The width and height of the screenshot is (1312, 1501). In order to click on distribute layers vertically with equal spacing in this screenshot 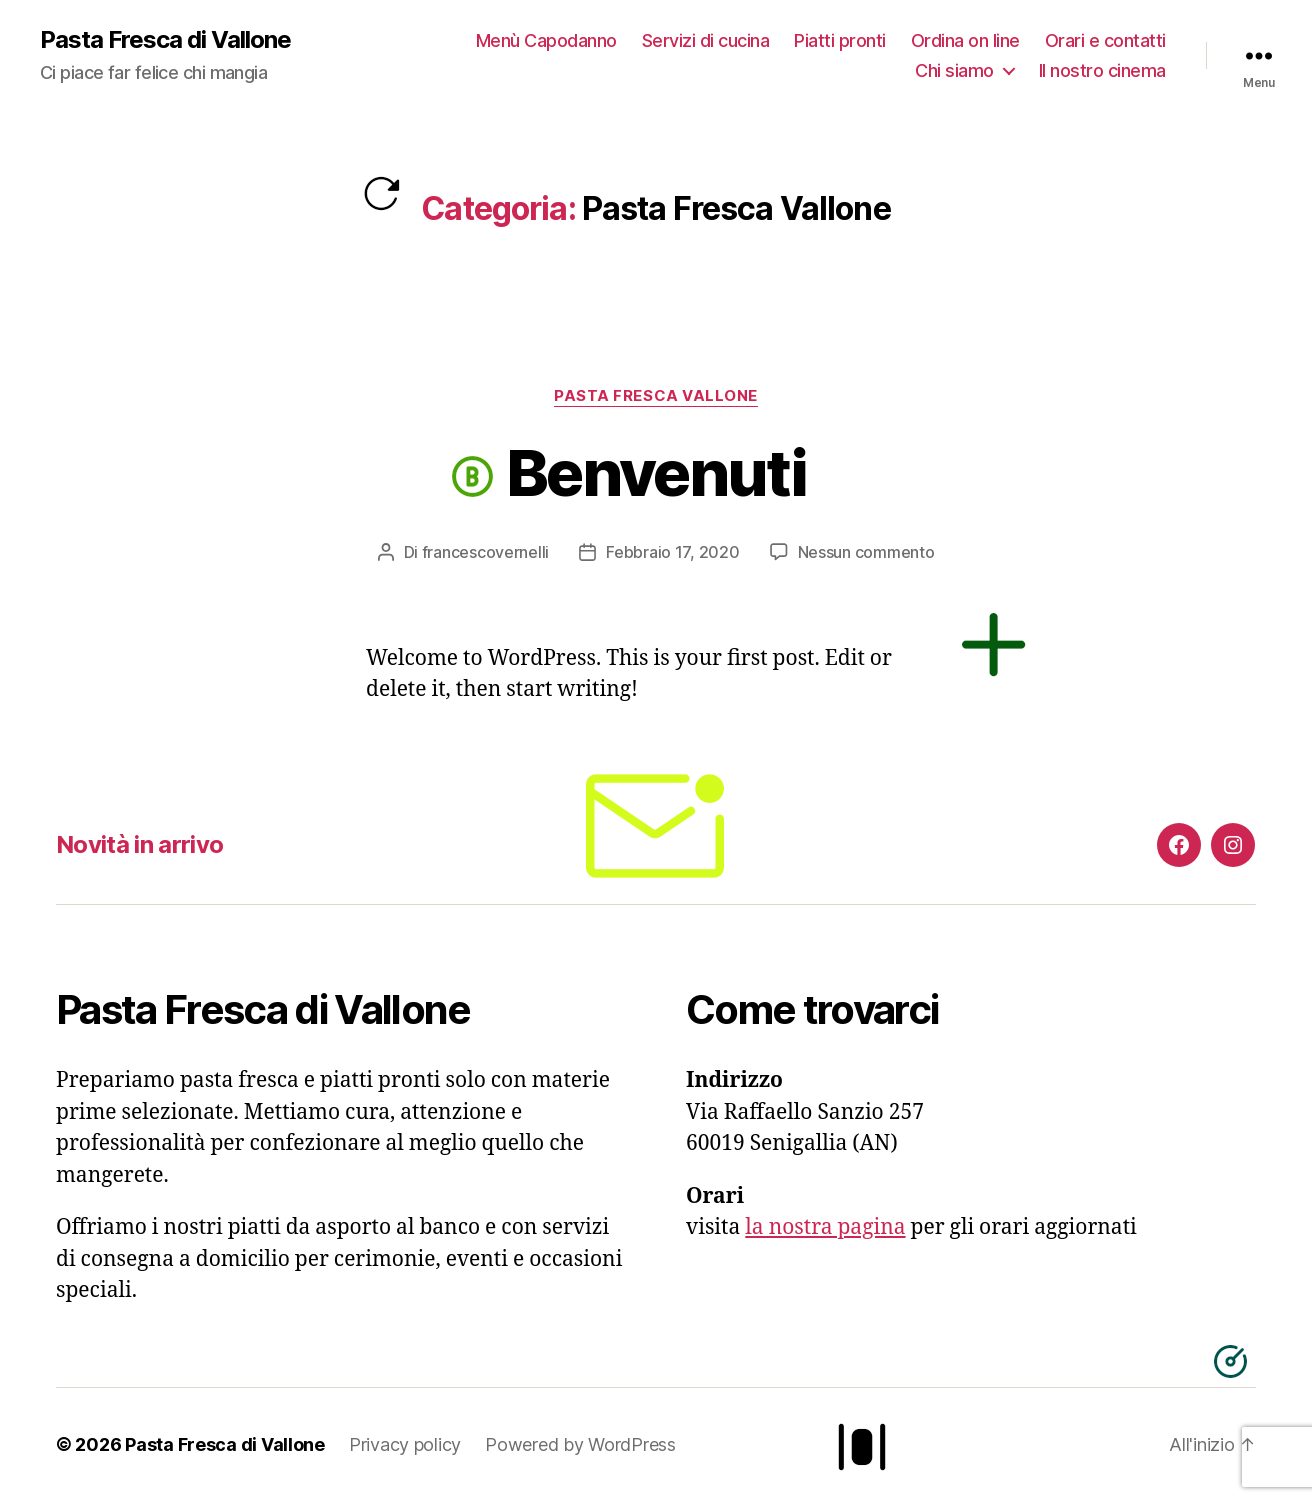, I will do `click(862, 1447)`.